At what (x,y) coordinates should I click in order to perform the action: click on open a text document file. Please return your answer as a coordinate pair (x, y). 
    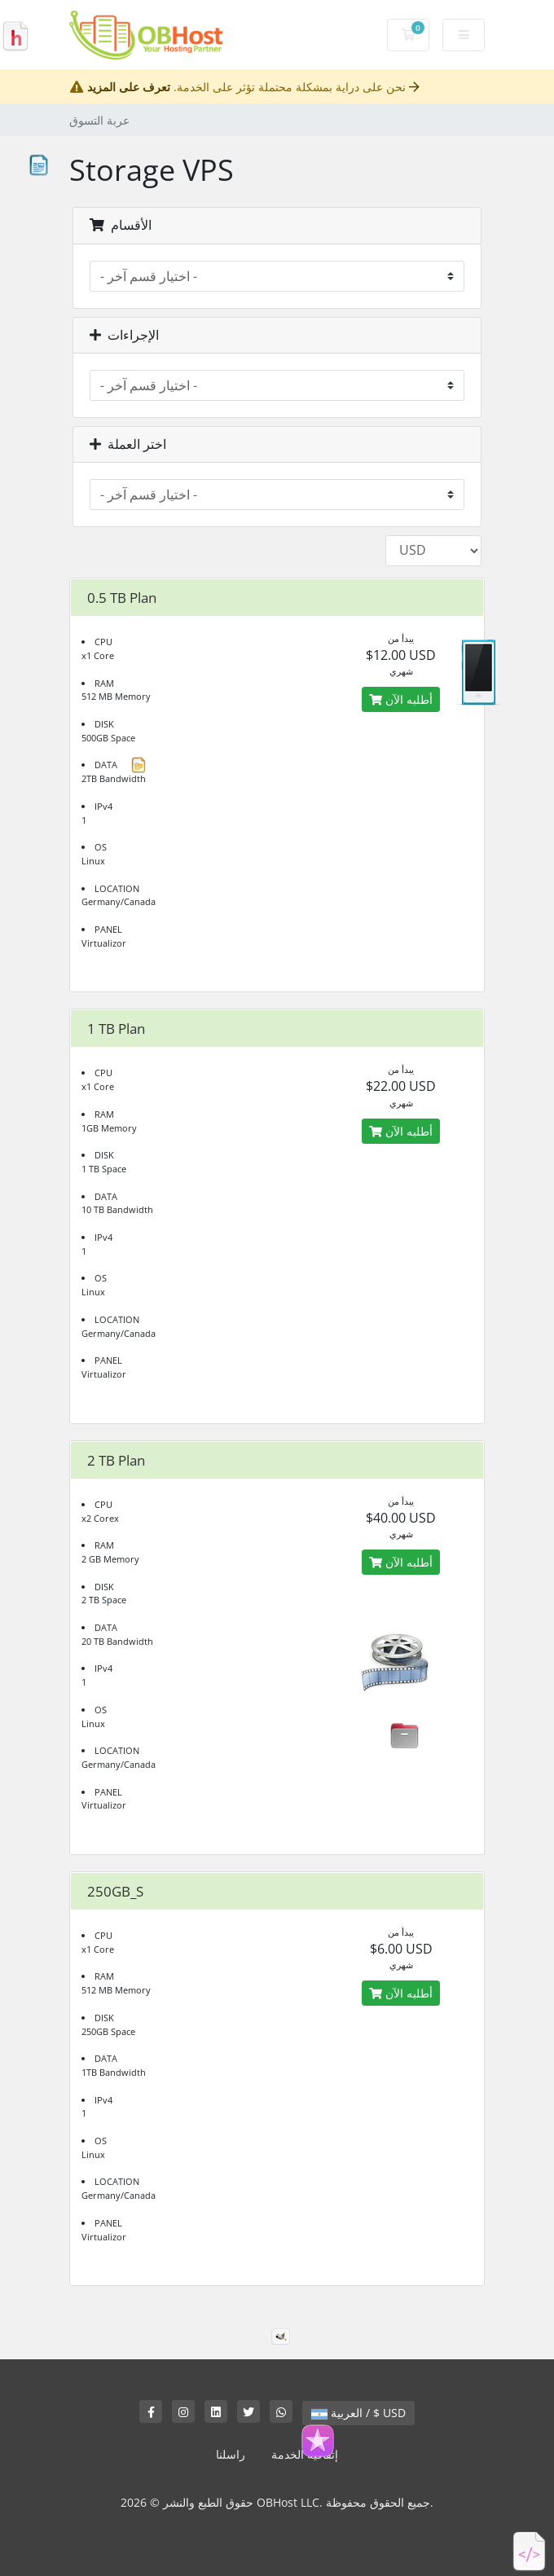
    Looking at the image, I should click on (38, 165).